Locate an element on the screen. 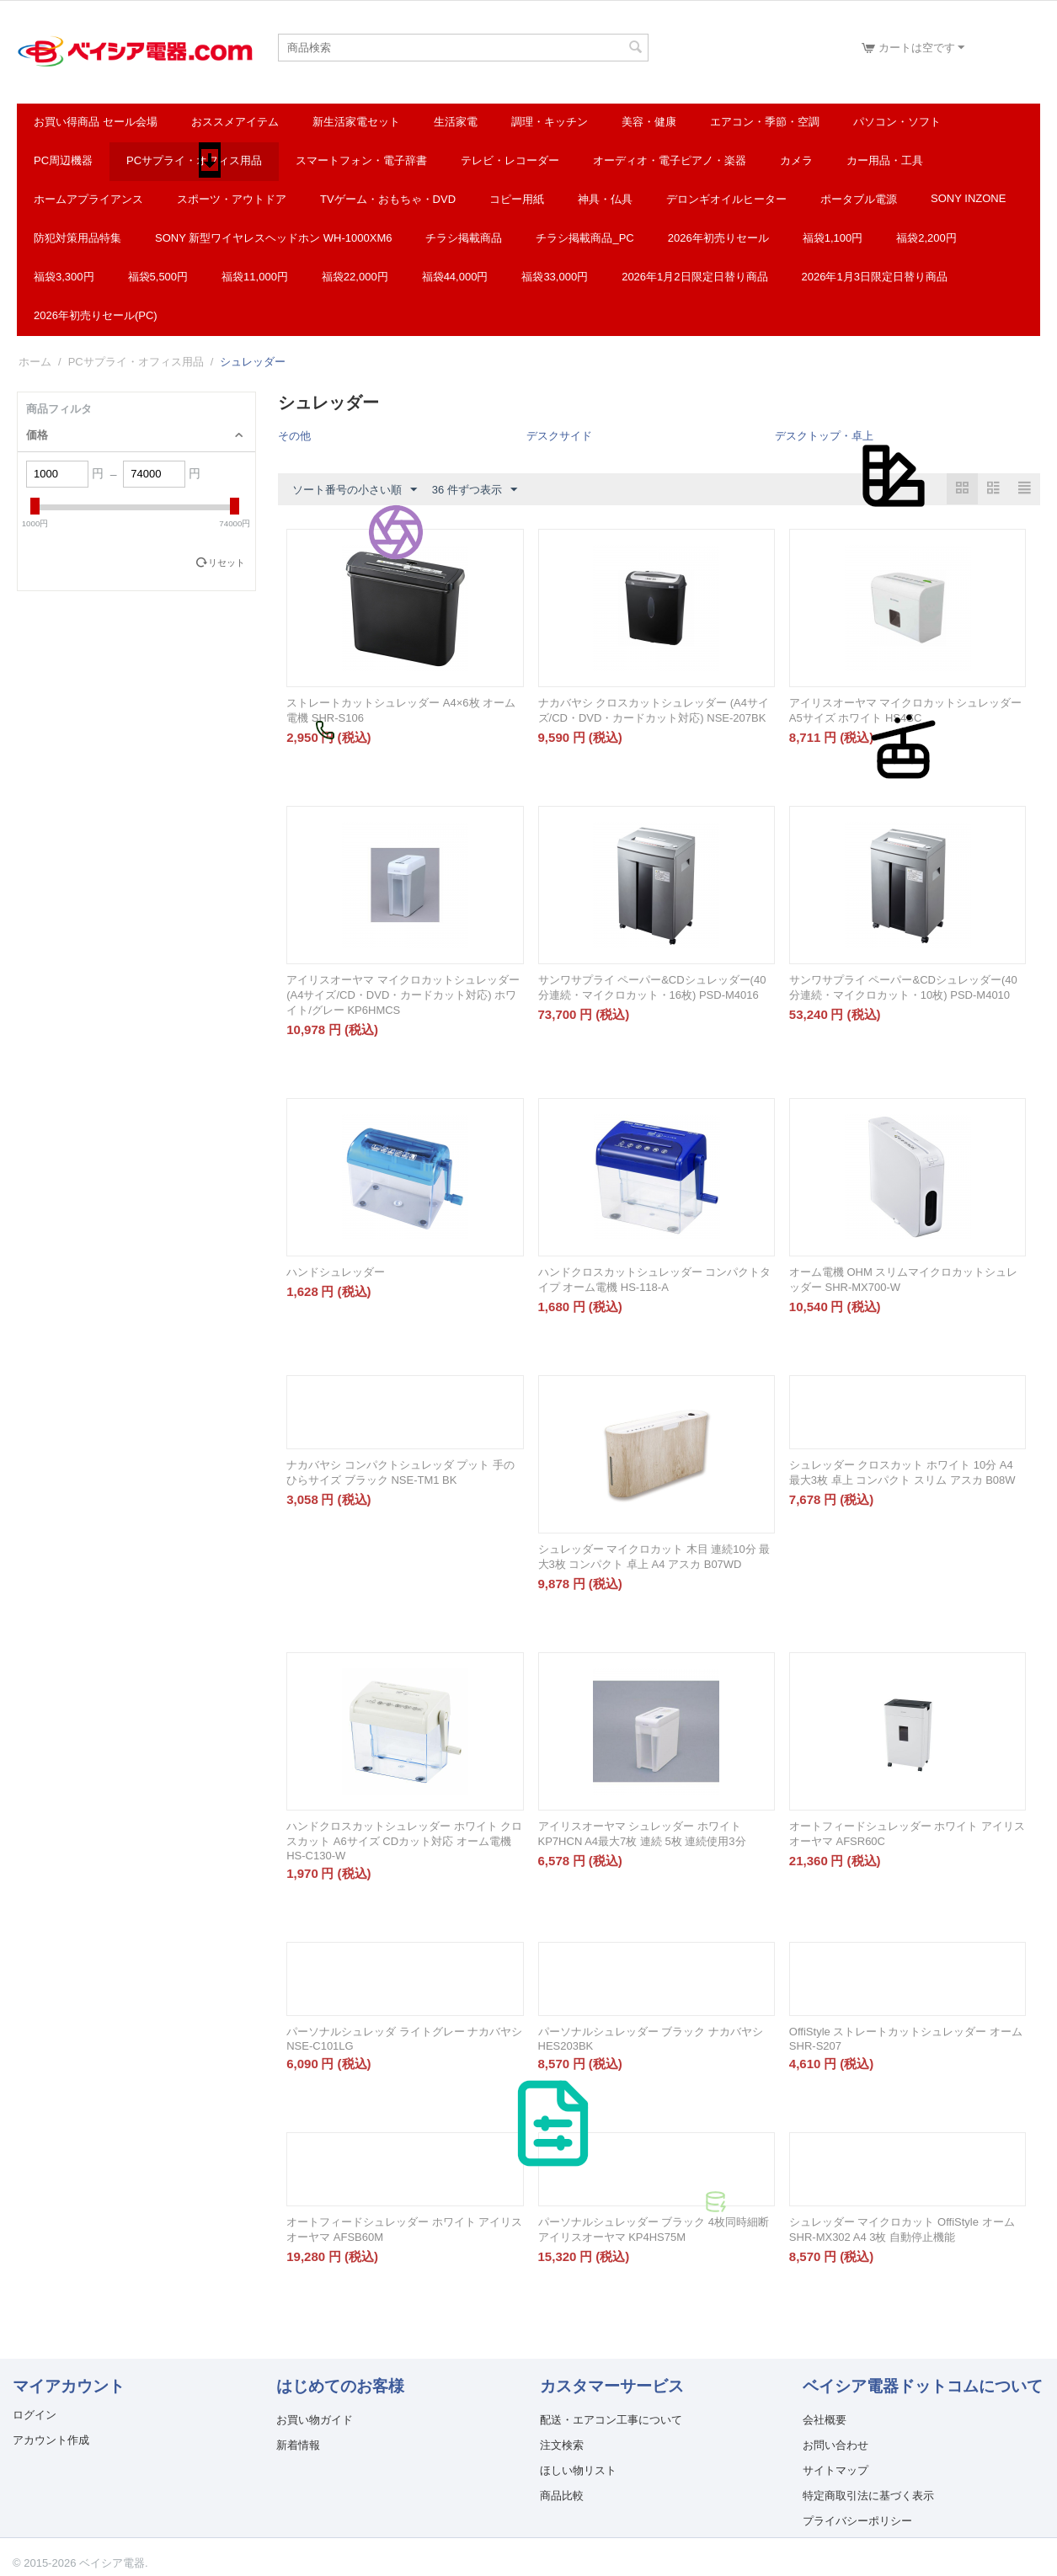 The height and width of the screenshot is (2576, 1057). system update available for download is located at coordinates (210, 160).